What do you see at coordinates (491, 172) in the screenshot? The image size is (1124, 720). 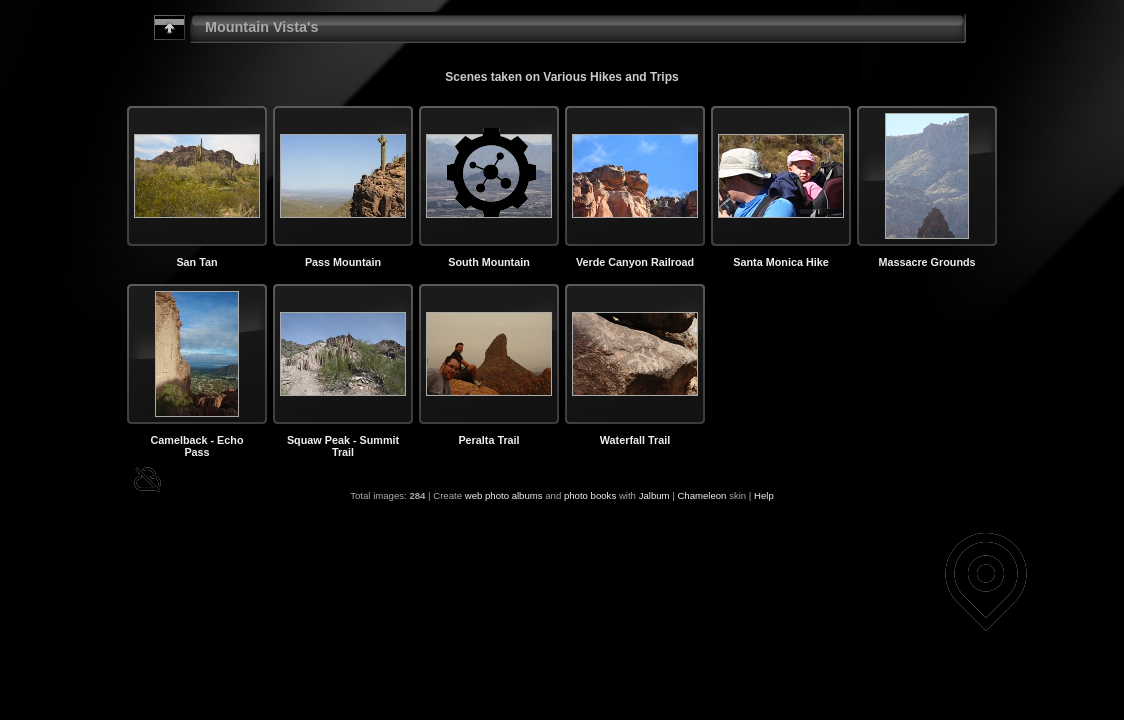 I see `SVGO tool or SVG optimization settings` at bounding box center [491, 172].